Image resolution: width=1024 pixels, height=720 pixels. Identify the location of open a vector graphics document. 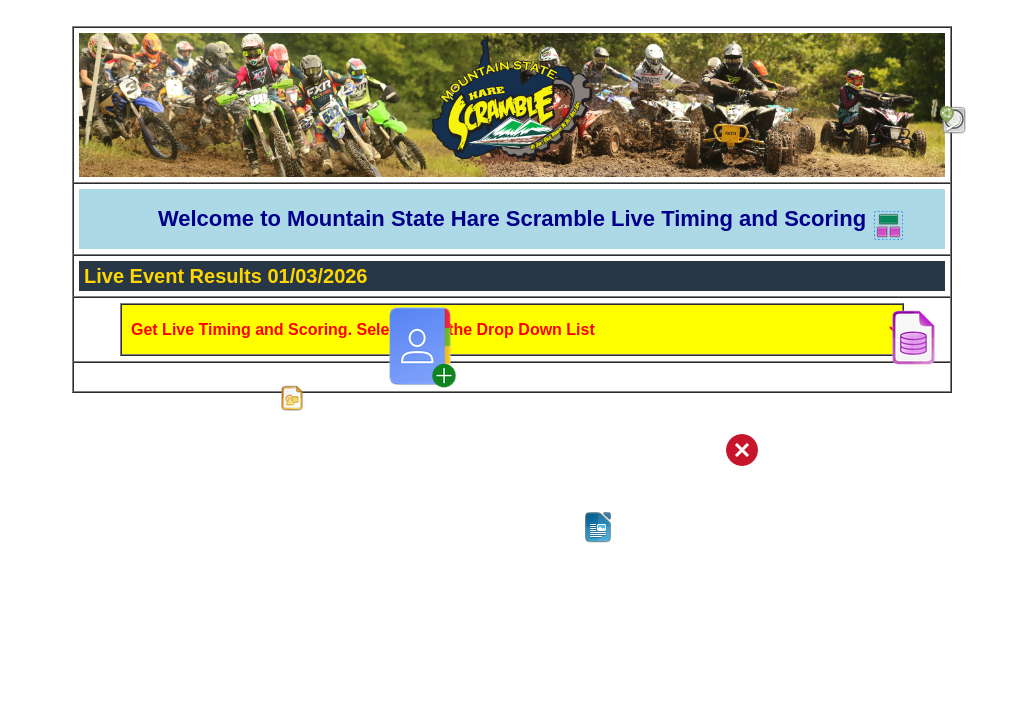
(292, 398).